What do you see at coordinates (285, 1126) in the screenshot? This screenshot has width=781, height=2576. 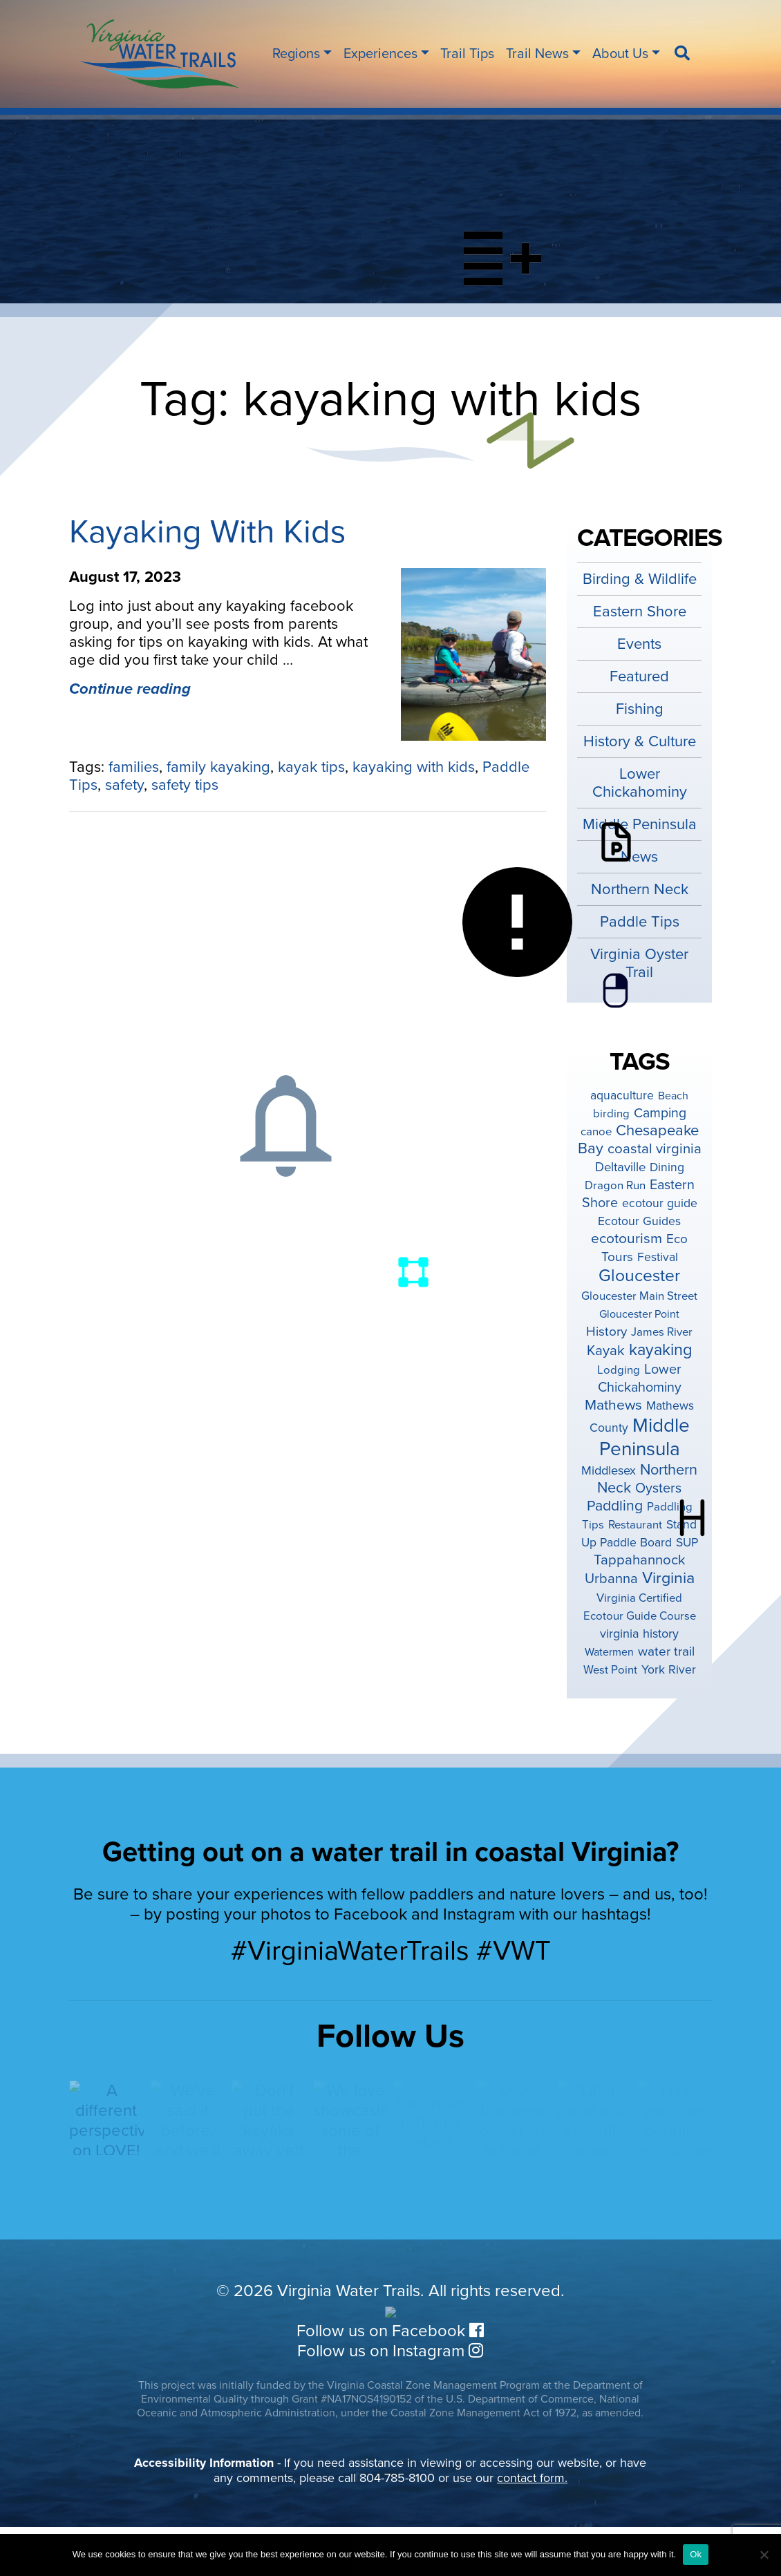 I see `view notifications` at bounding box center [285, 1126].